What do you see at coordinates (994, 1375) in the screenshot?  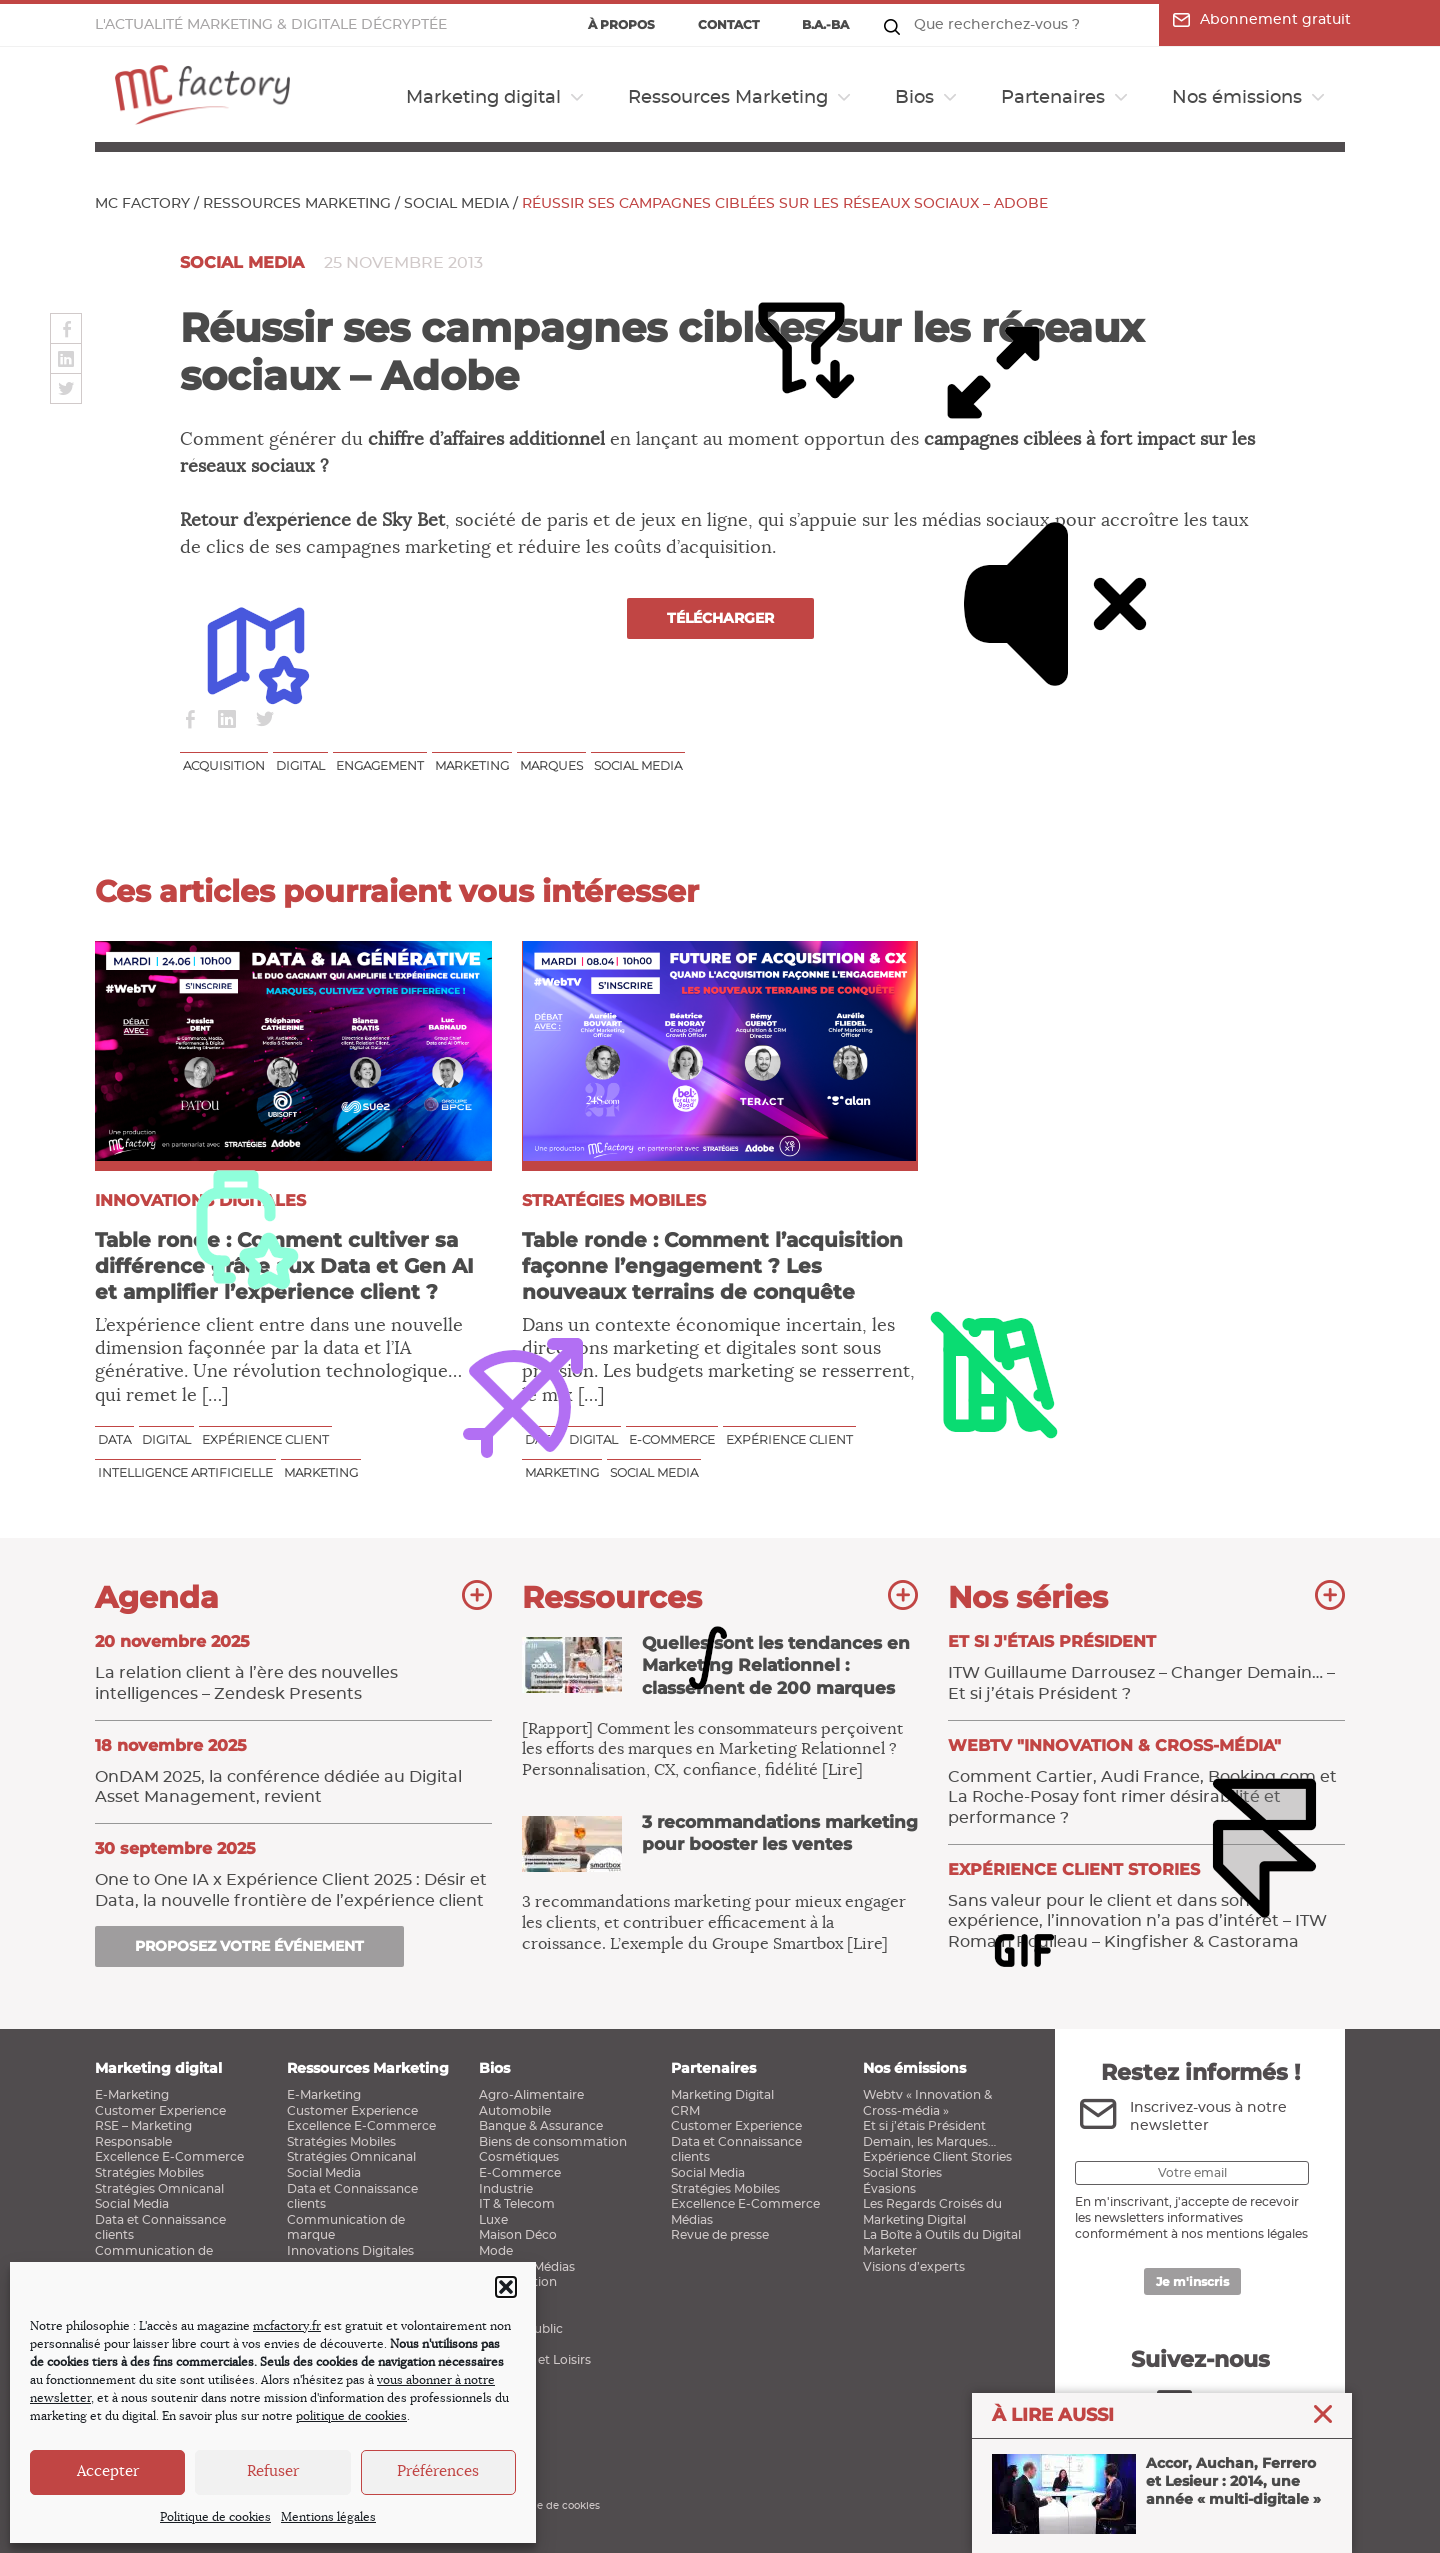 I see `library or reading feature unavailable` at bounding box center [994, 1375].